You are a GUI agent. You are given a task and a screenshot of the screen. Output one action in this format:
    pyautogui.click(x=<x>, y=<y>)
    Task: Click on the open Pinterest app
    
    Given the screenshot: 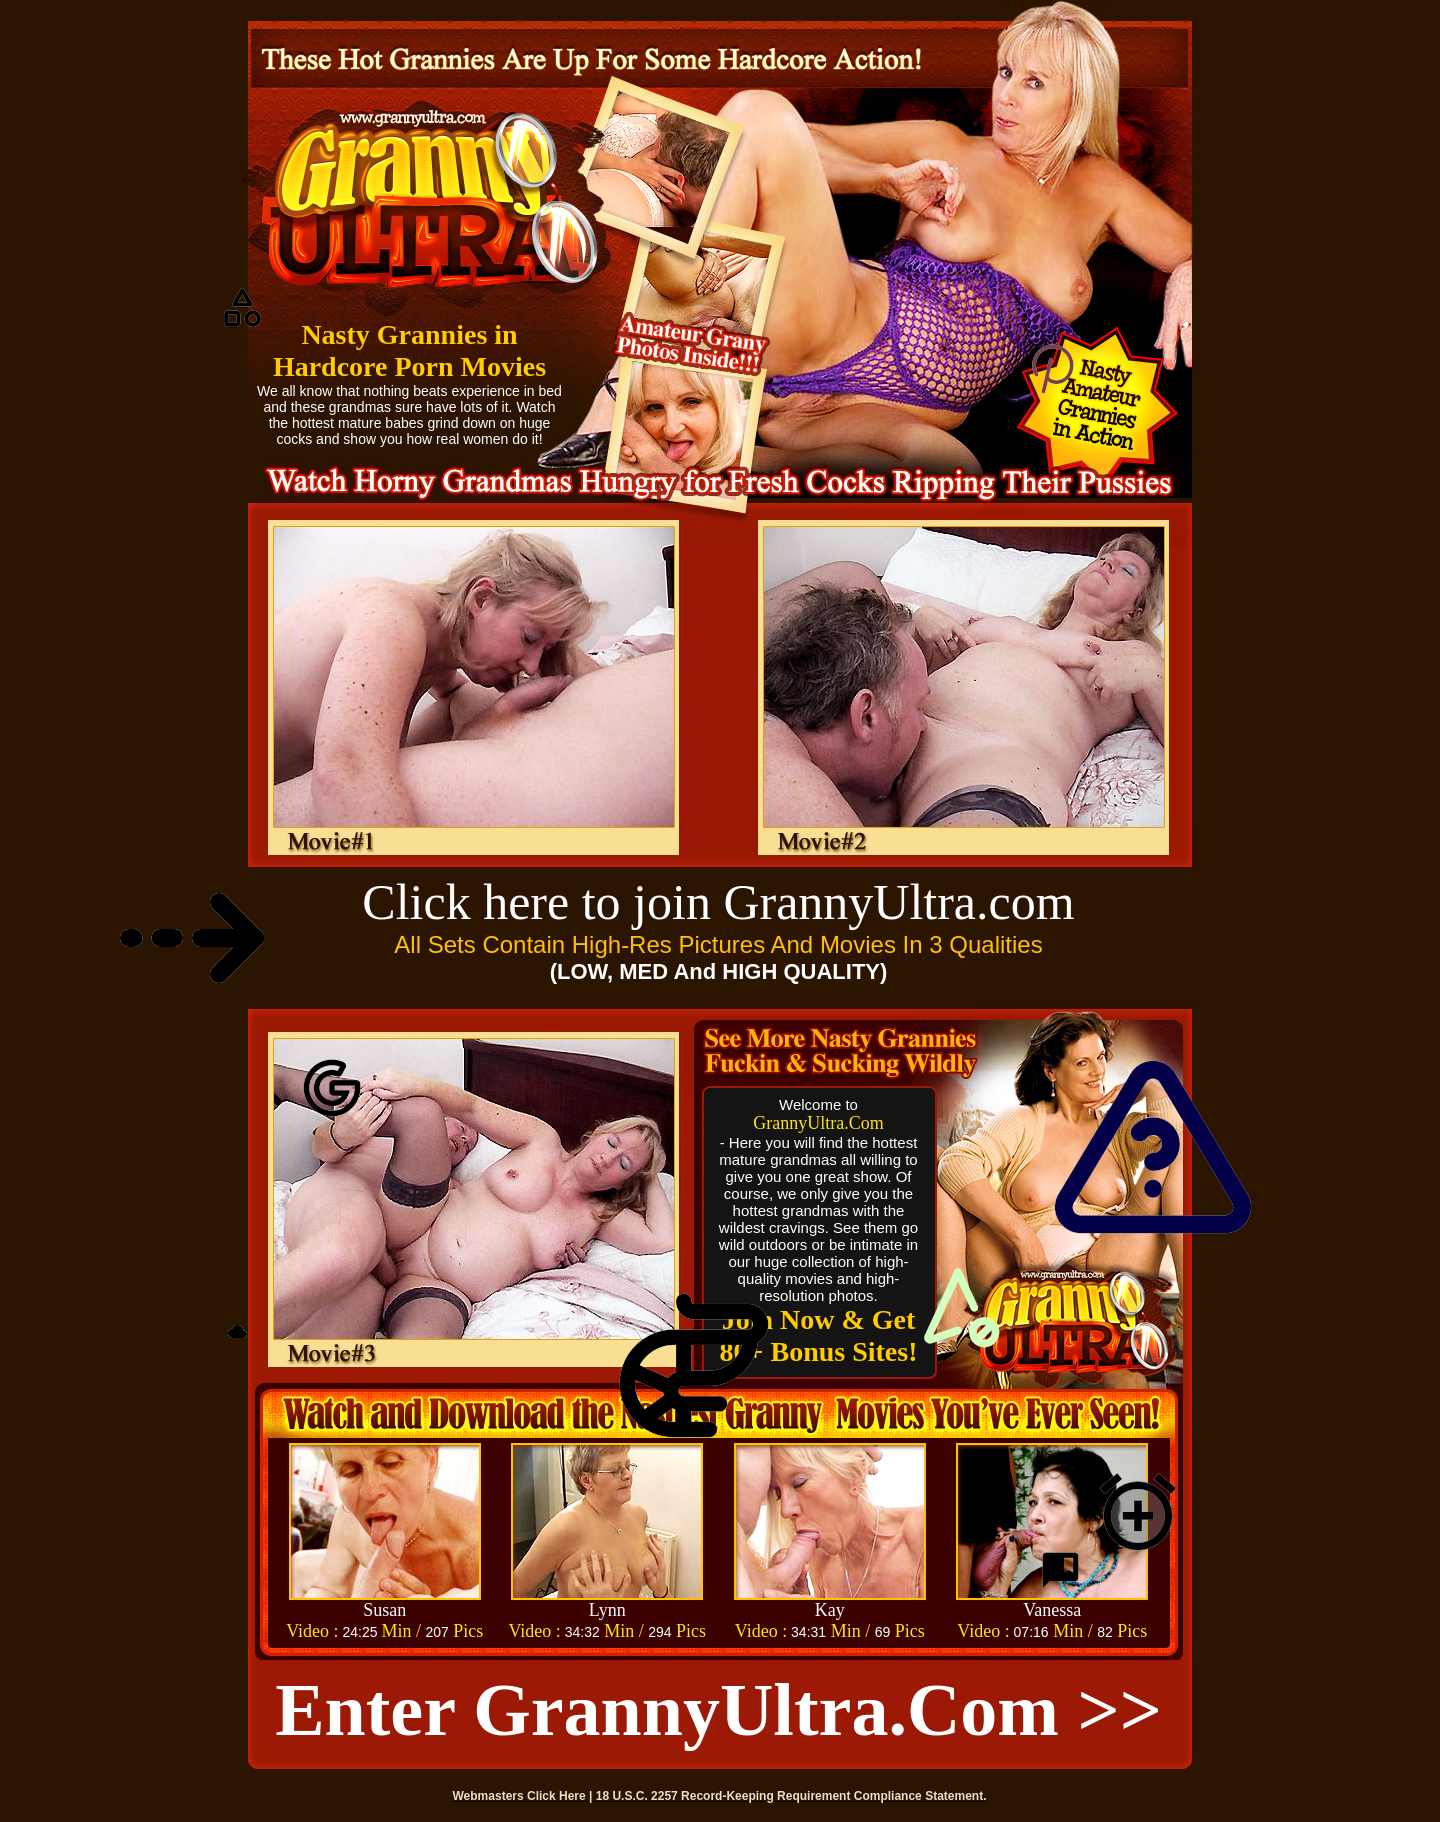 What is the action you would take?
    pyautogui.click(x=1051, y=369)
    